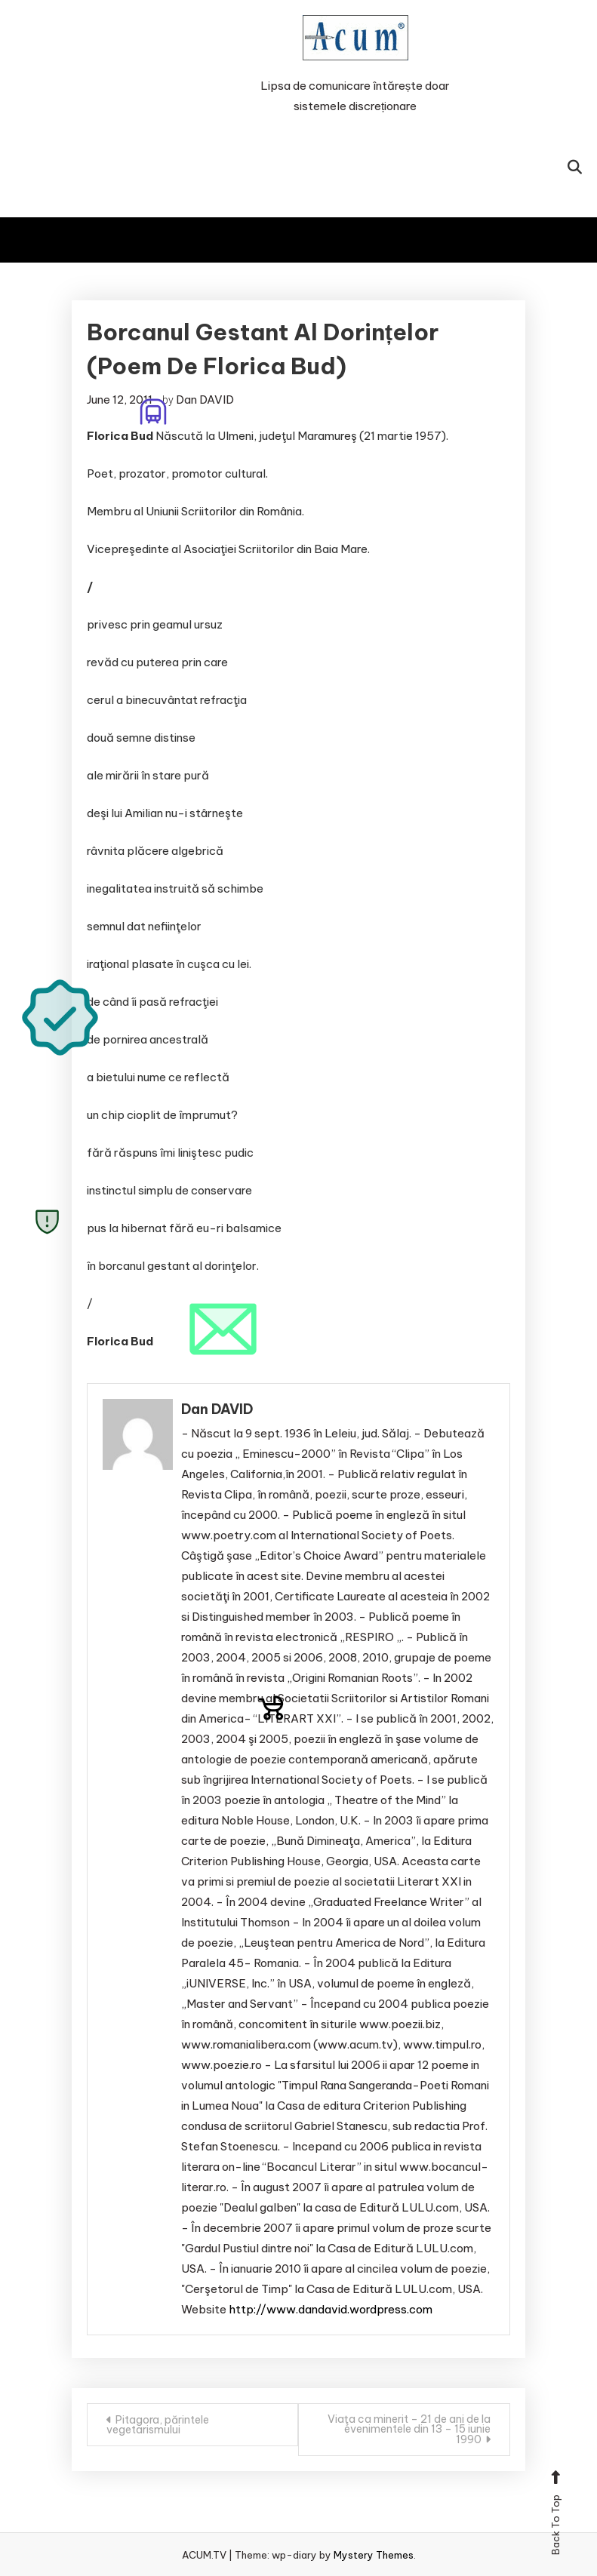 The width and height of the screenshot is (597, 2576). What do you see at coordinates (272, 1708) in the screenshot?
I see `access baby or parenting-related features` at bounding box center [272, 1708].